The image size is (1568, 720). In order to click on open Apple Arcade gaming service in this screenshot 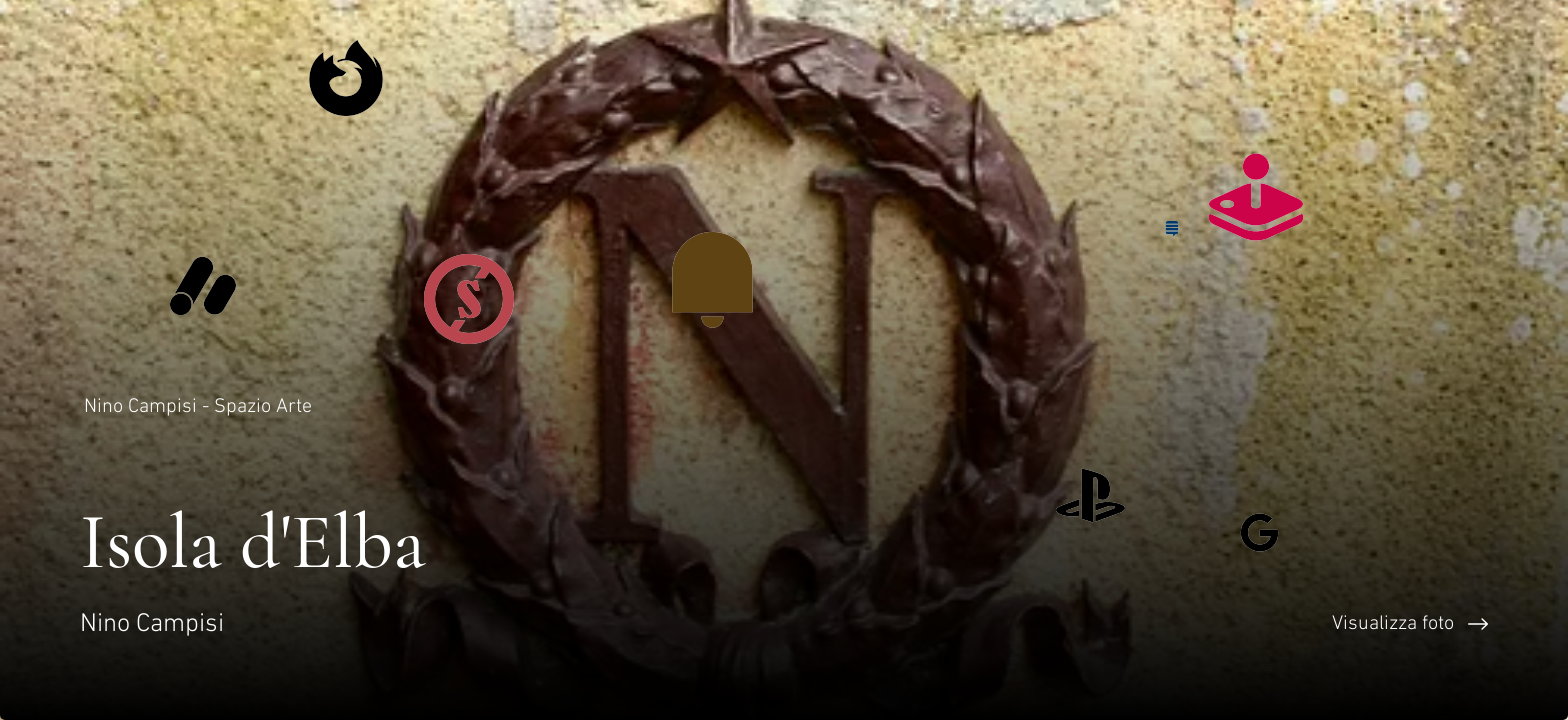, I will do `click(1256, 197)`.